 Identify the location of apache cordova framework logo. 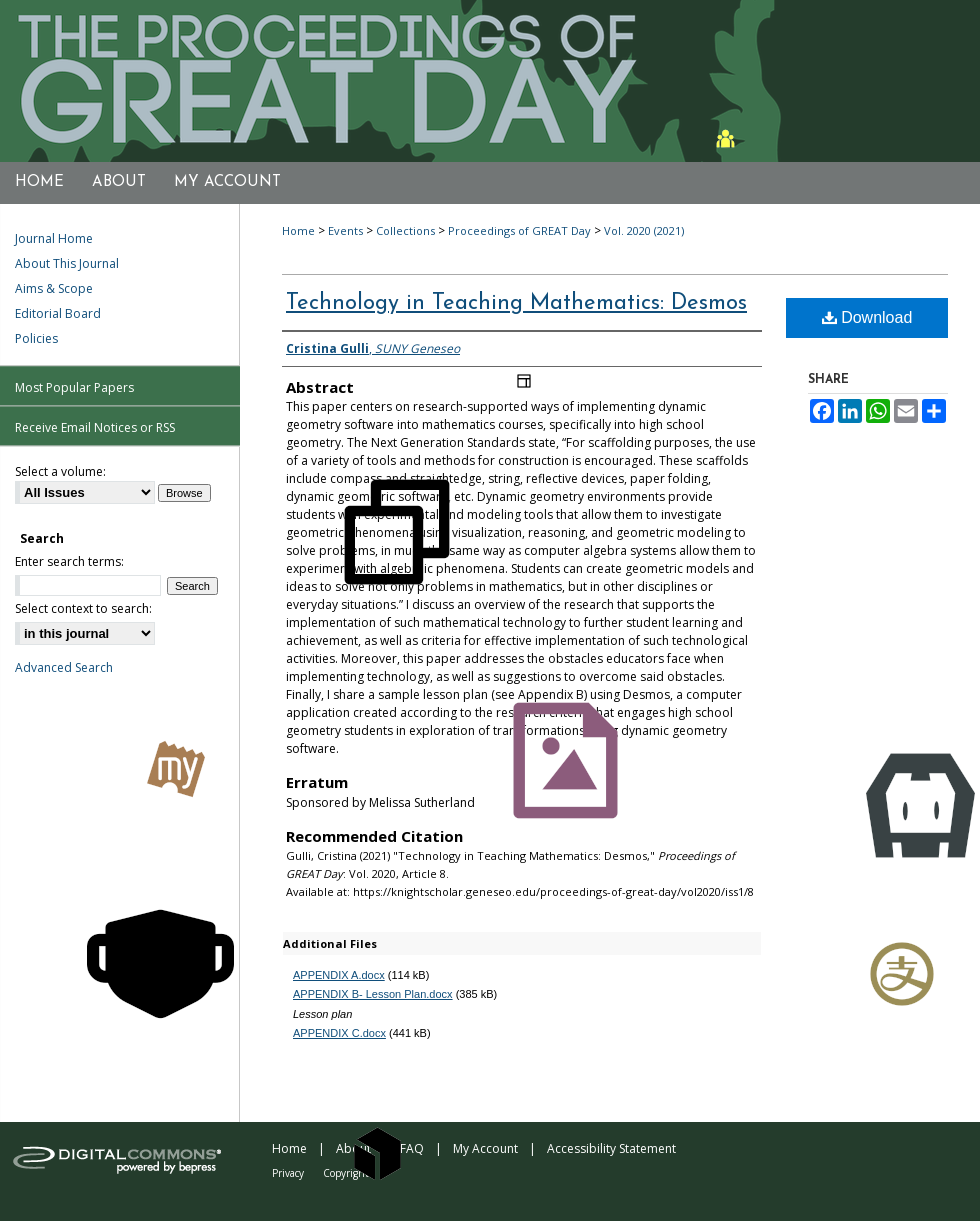
(920, 805).